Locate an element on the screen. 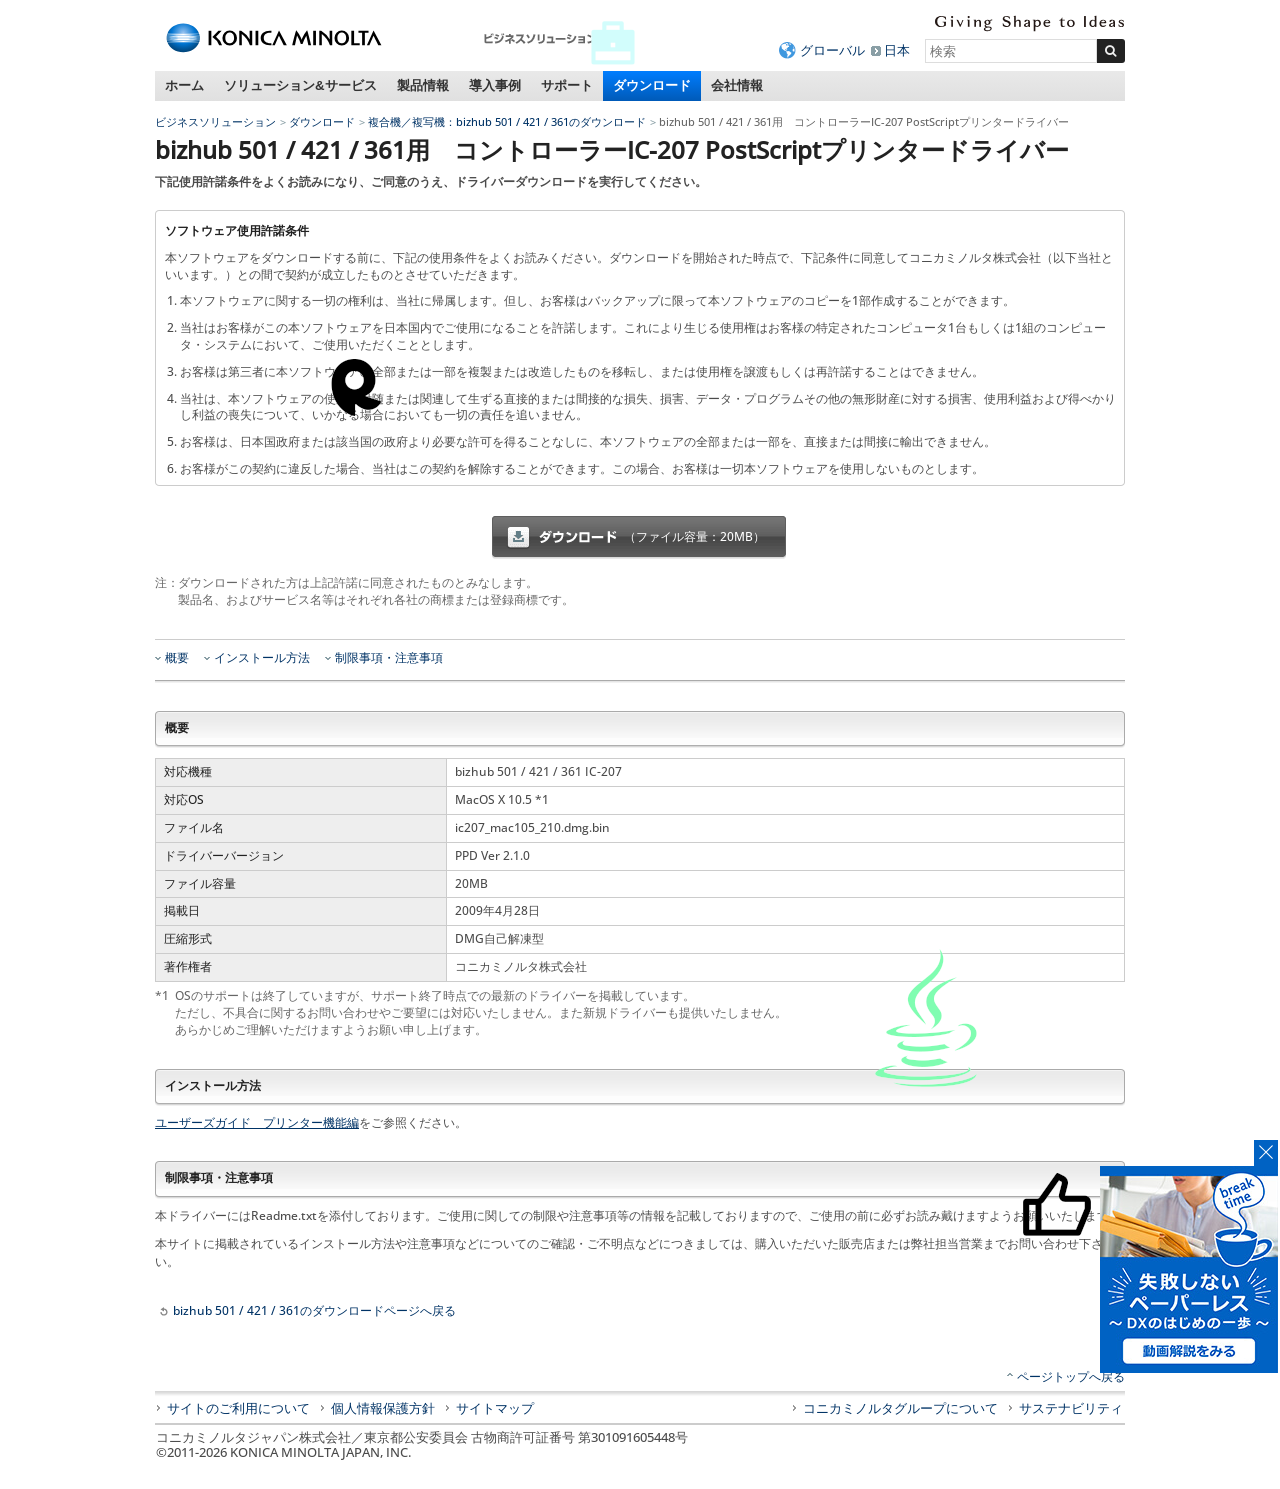 The width and height of the screenshot is (1280, 1489). access work or business-related features is located at coordinates (613, 45).